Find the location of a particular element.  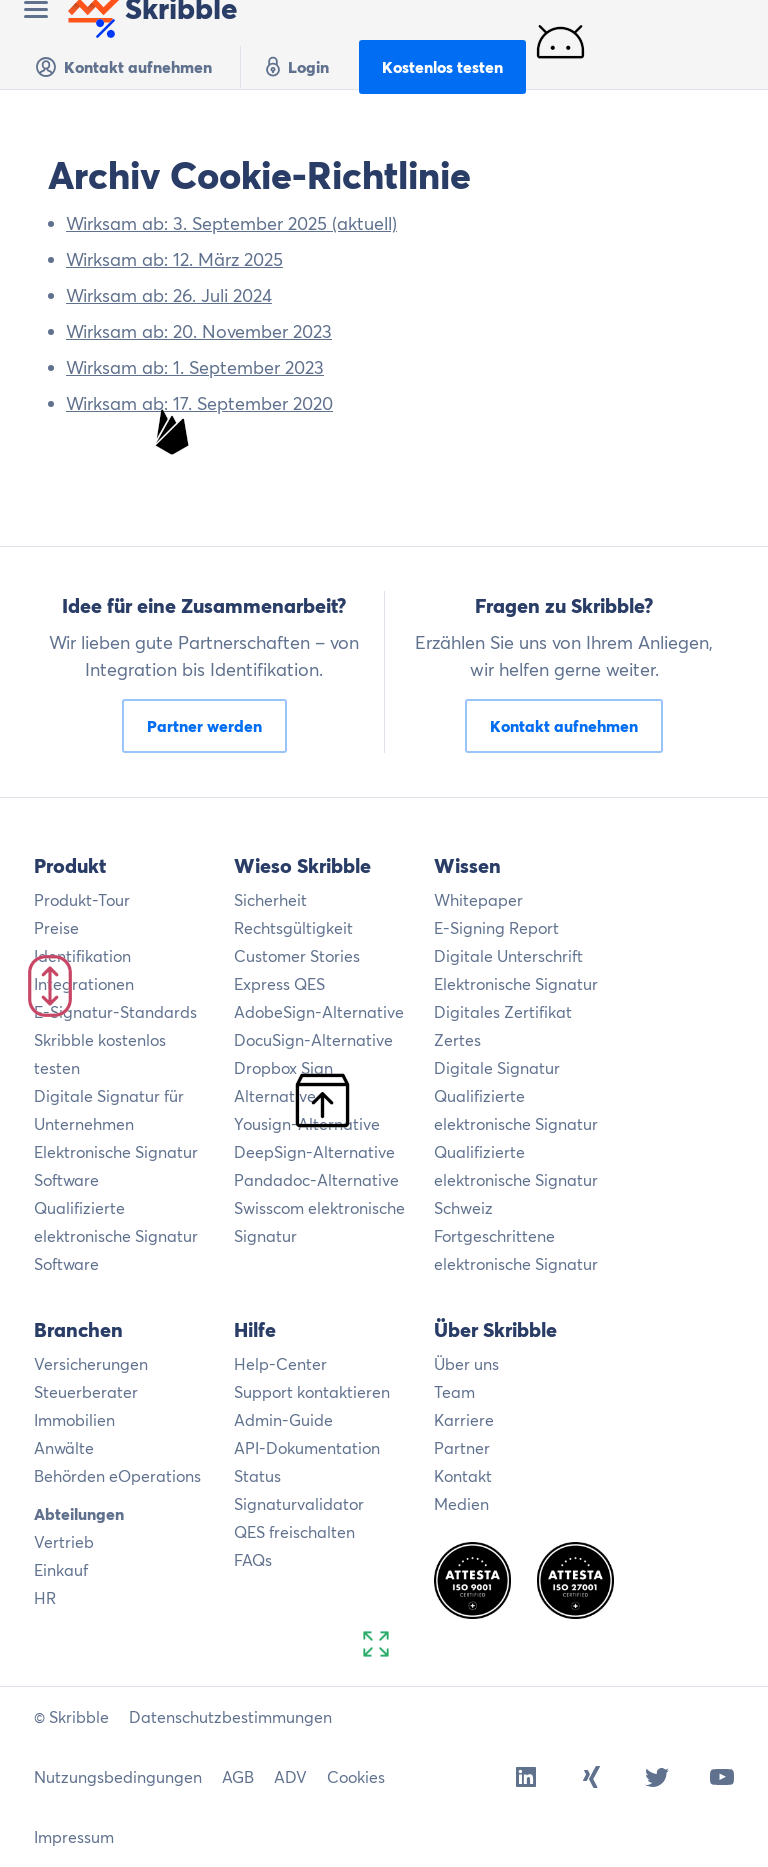

view discount or sale pricing is located at coordinates (105, 28).